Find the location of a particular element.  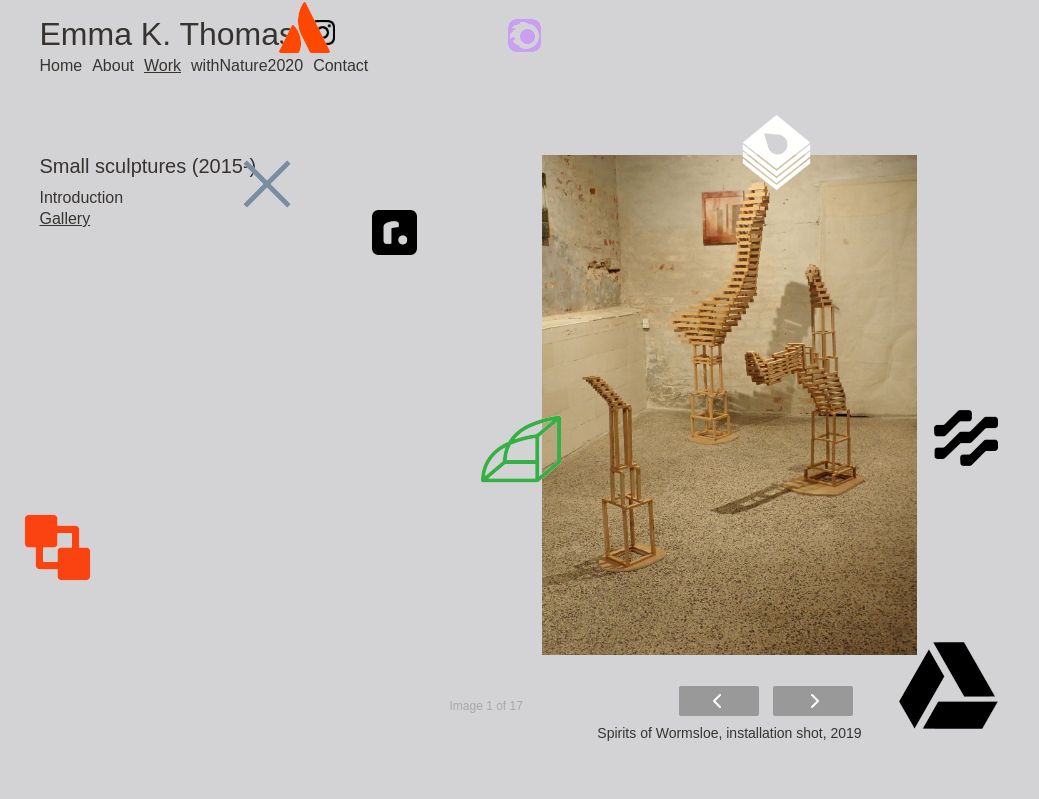

close the current window or dialog is located at coordinates (267, 184).